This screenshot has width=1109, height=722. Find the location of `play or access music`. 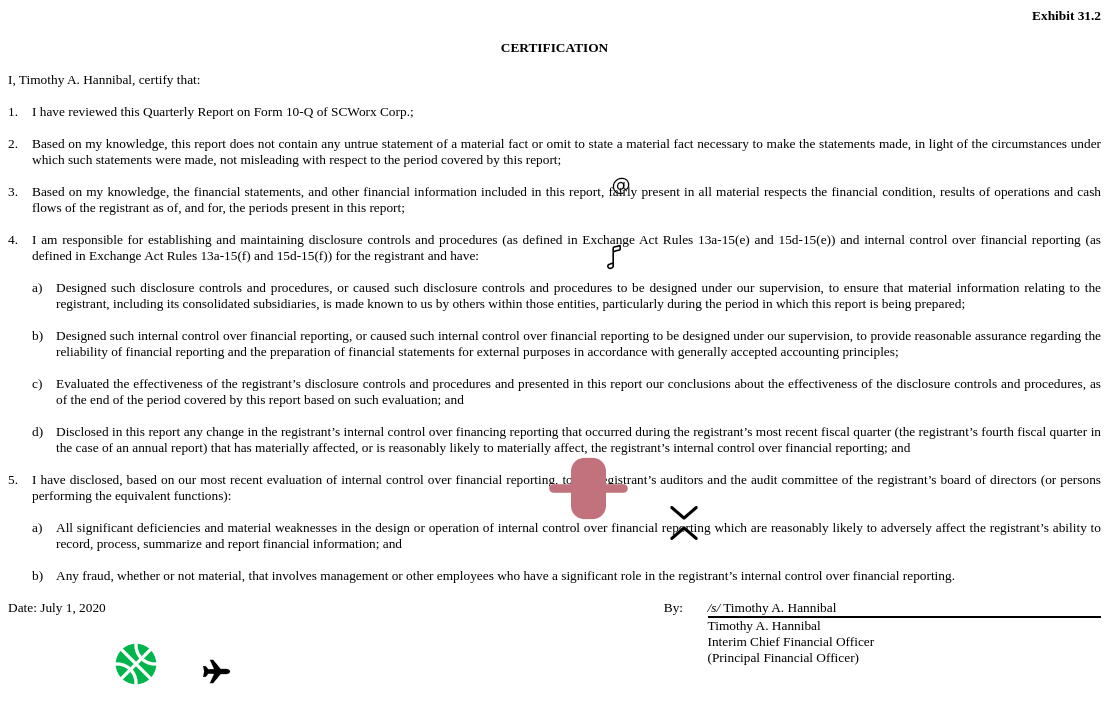

play or access music is located at coordinates (614, 257).